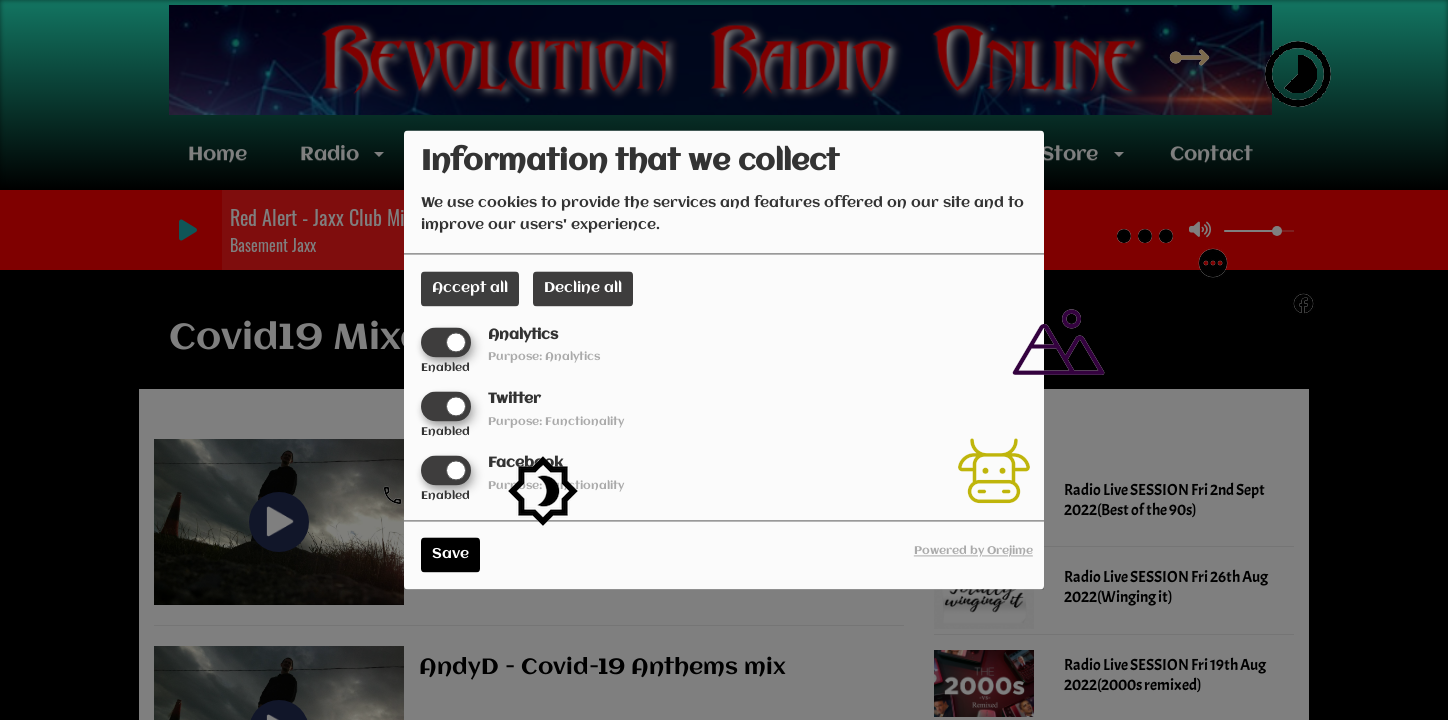 Image resolution: width=1448 pixels, height=720 pixels. Describe the element at coordinates (1058, 346) in the screenshot. I see `view landscape or nature photos` at that location.